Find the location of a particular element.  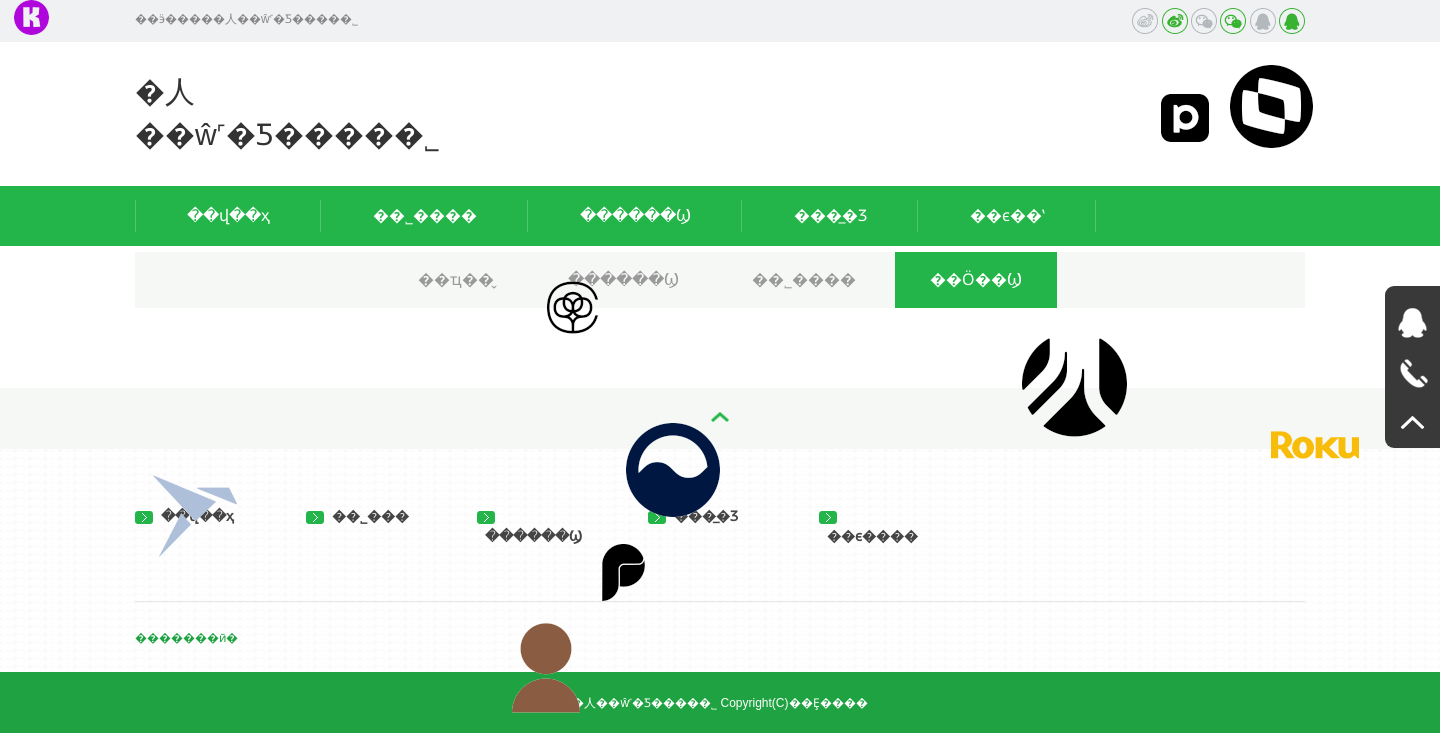

totvs company logo is located at coordinates (1271, 106).